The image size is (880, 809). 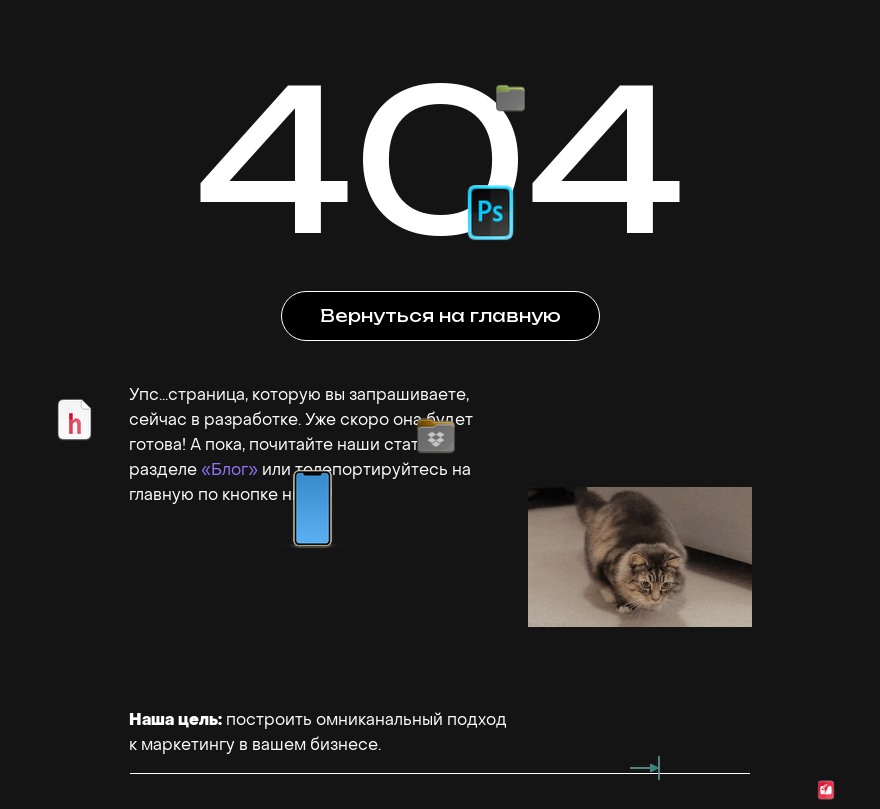 I want to click on adobe photoshop file type indicator, so click(x=490, y=212).